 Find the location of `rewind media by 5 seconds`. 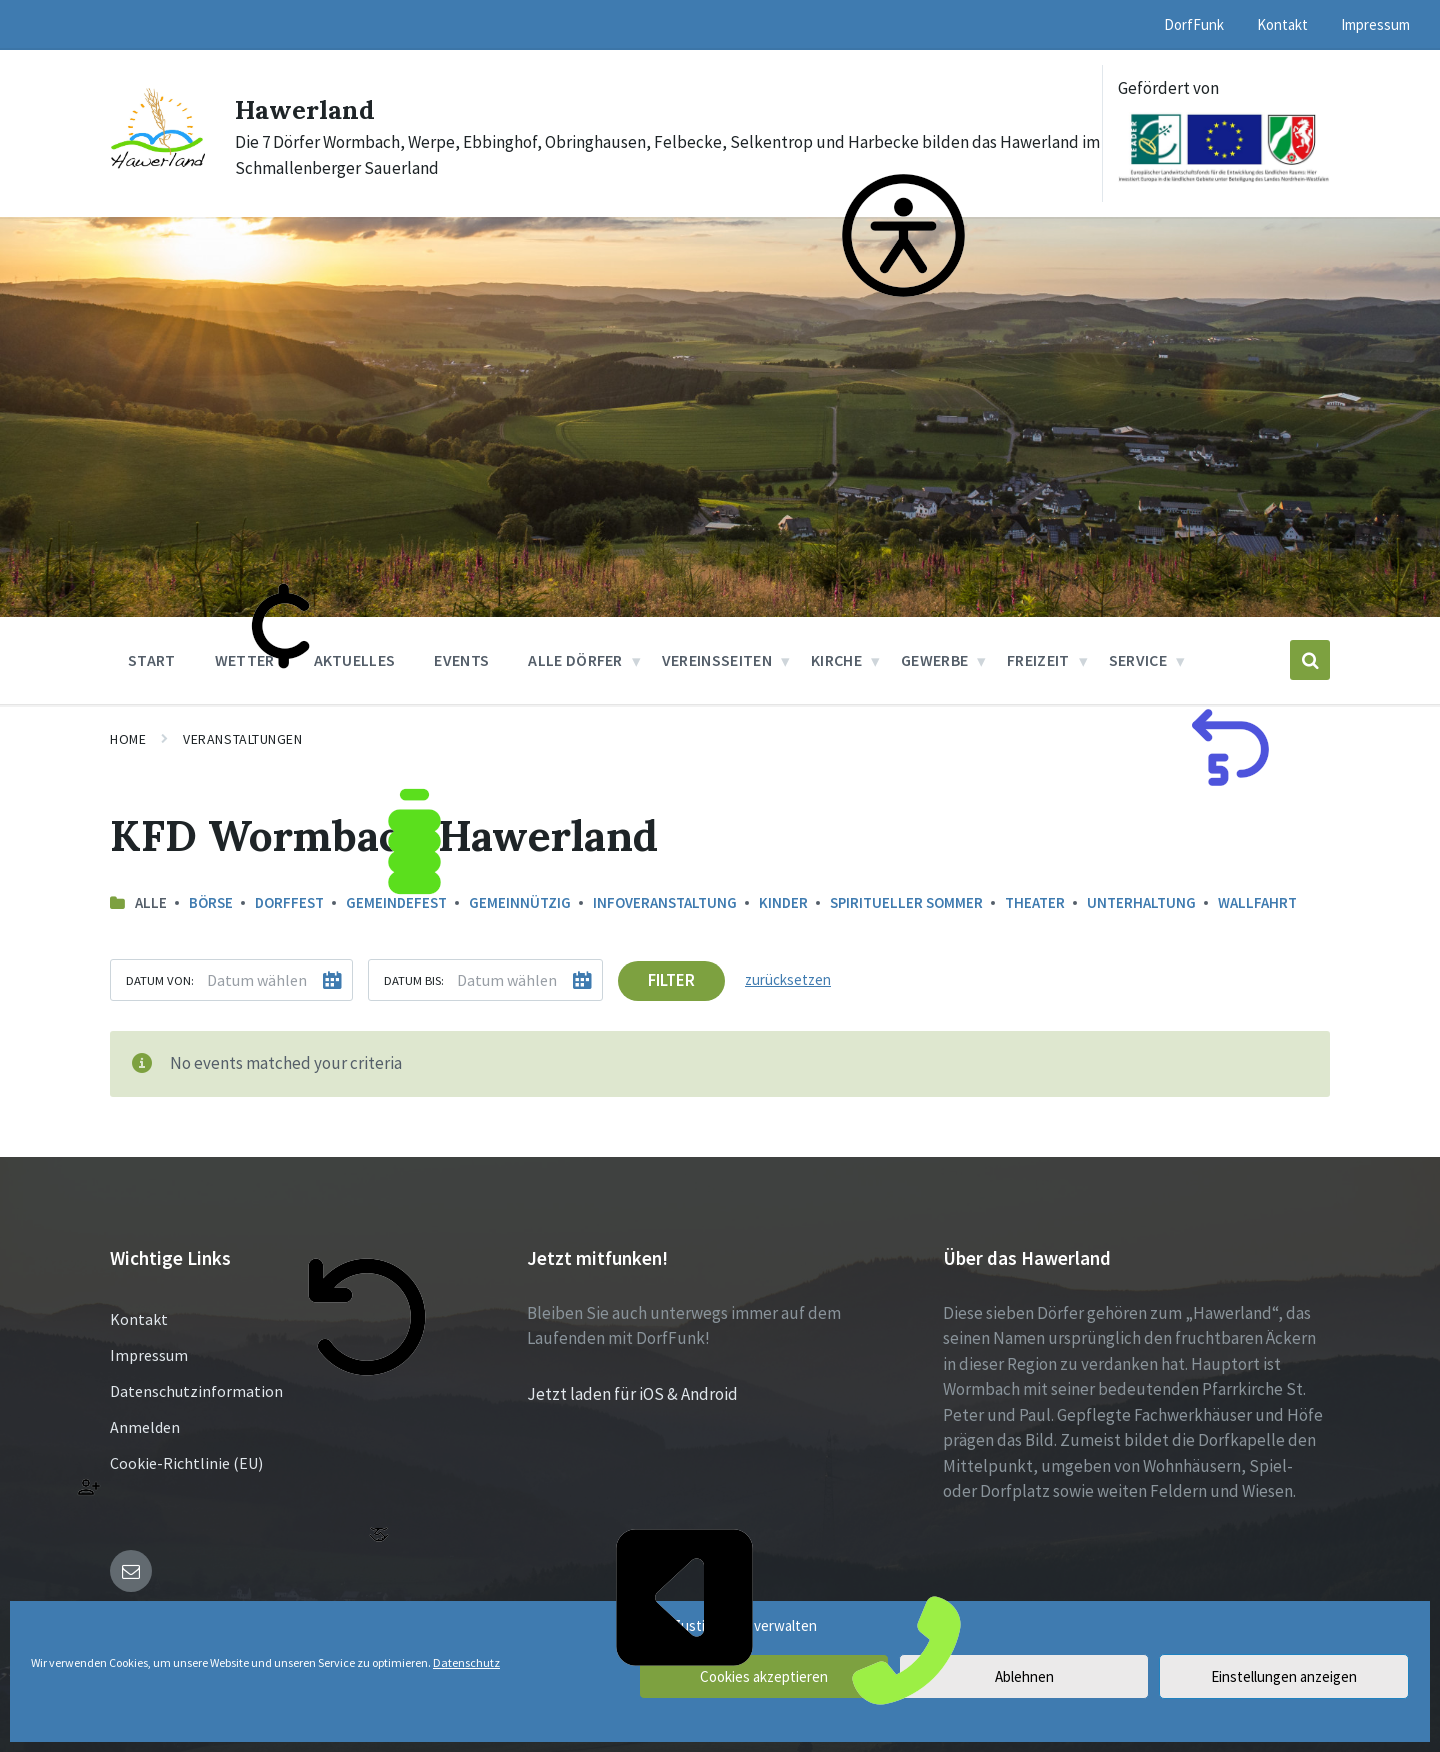

rewind media by 5 seconds is located at coordinates (1228, 749).